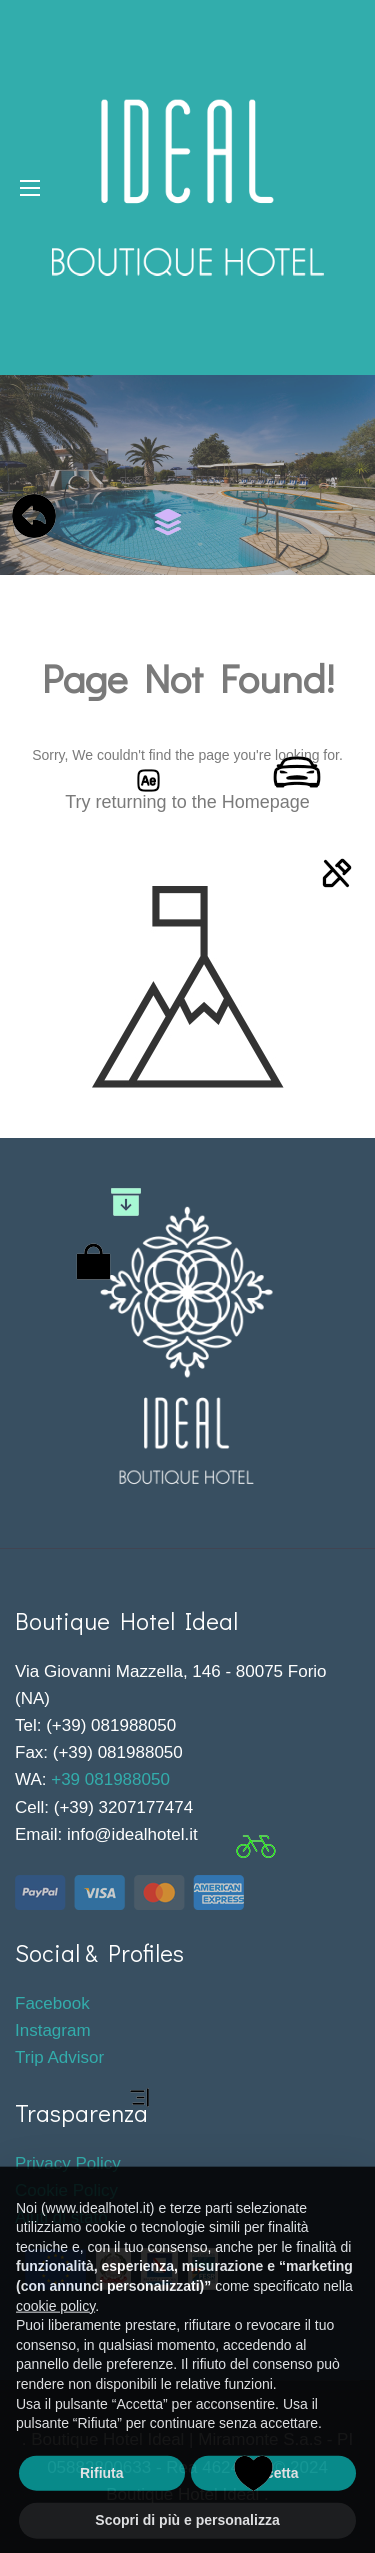  I want to click on align text to the right, so click(139, 2097).